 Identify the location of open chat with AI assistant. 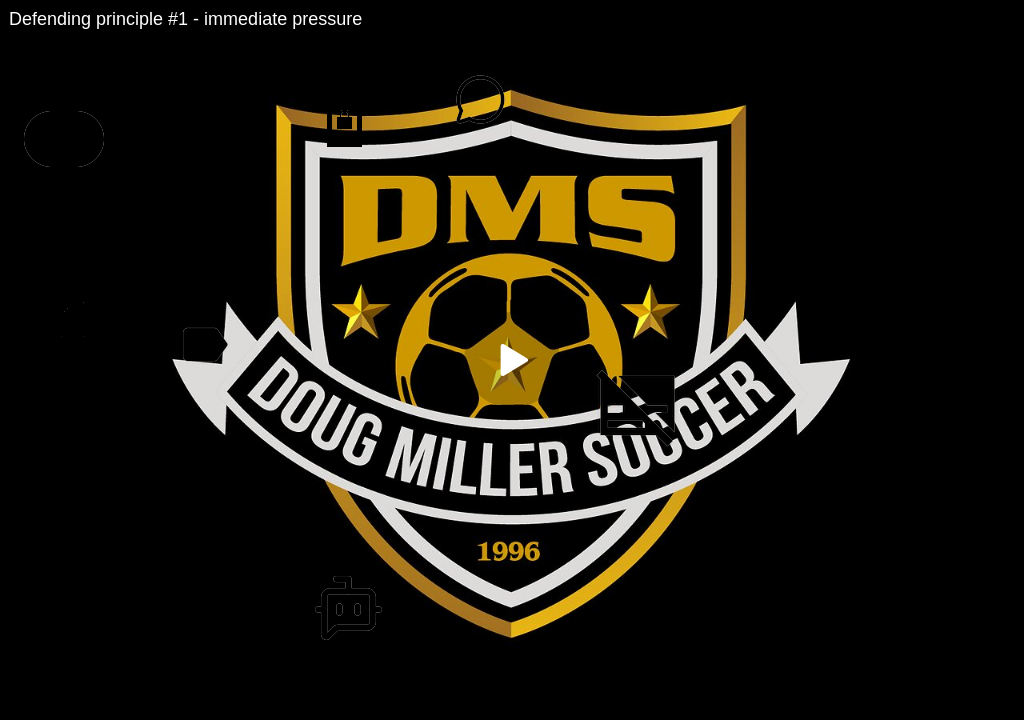
(348, 609).